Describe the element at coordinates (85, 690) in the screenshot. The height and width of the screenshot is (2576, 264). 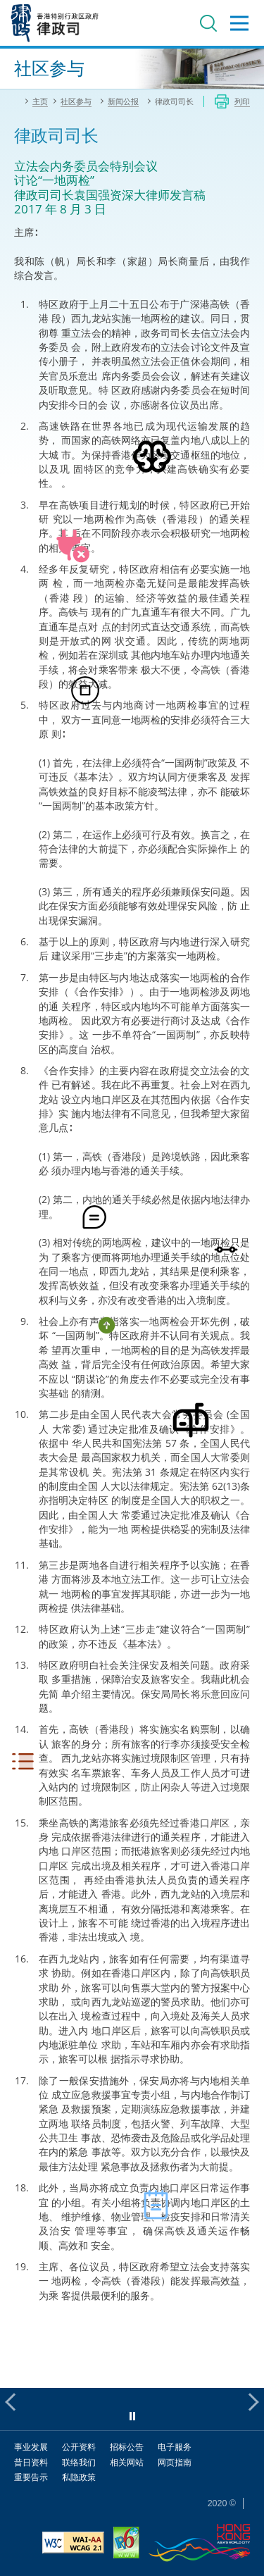
I see `stop media playback` at that location.